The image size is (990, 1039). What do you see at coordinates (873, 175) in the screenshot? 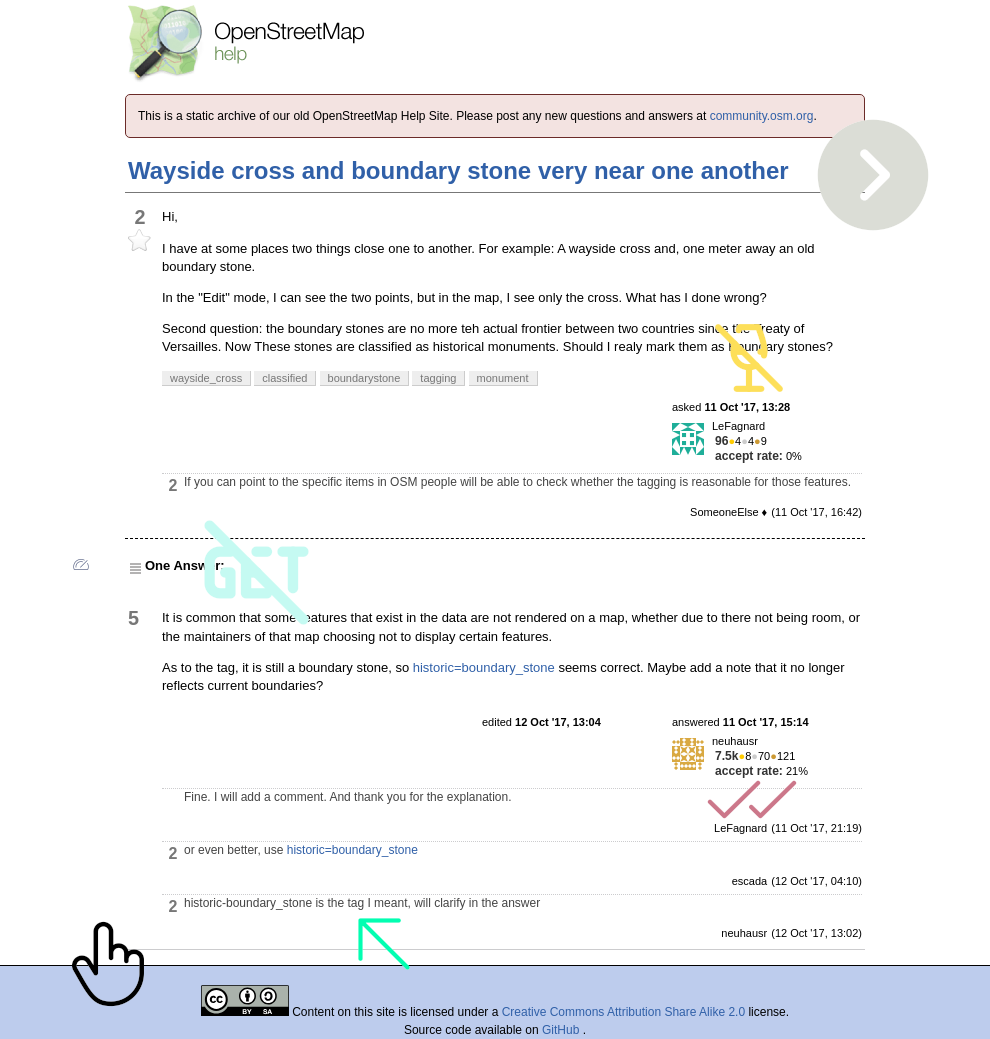
I see `go to the next item or page` at bounding box center [873, 175].